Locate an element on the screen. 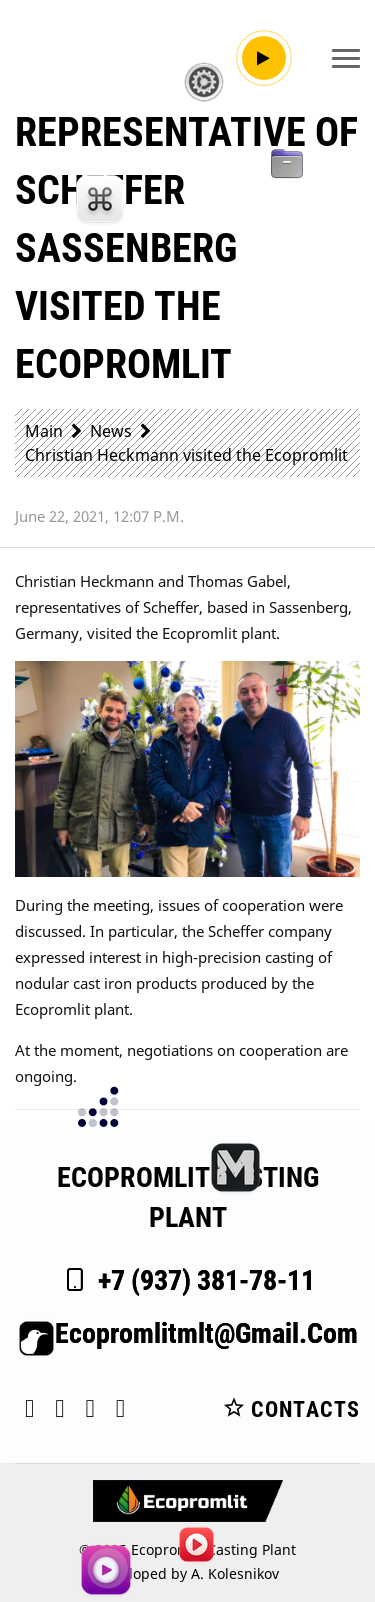 This screenshot has height=1602, width=375. launch metro exodus game is located at coordinates (235, 1167).